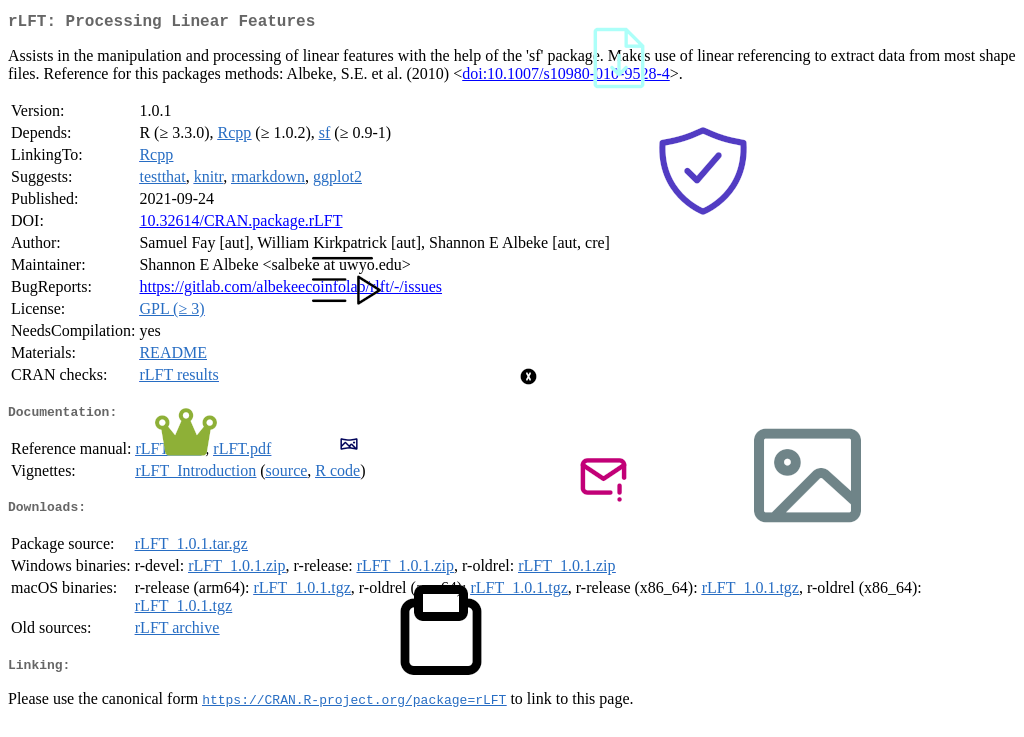  Describe the element at coordinates (441, 630) in the screenshot. I see `copy to clipboard` at that location.